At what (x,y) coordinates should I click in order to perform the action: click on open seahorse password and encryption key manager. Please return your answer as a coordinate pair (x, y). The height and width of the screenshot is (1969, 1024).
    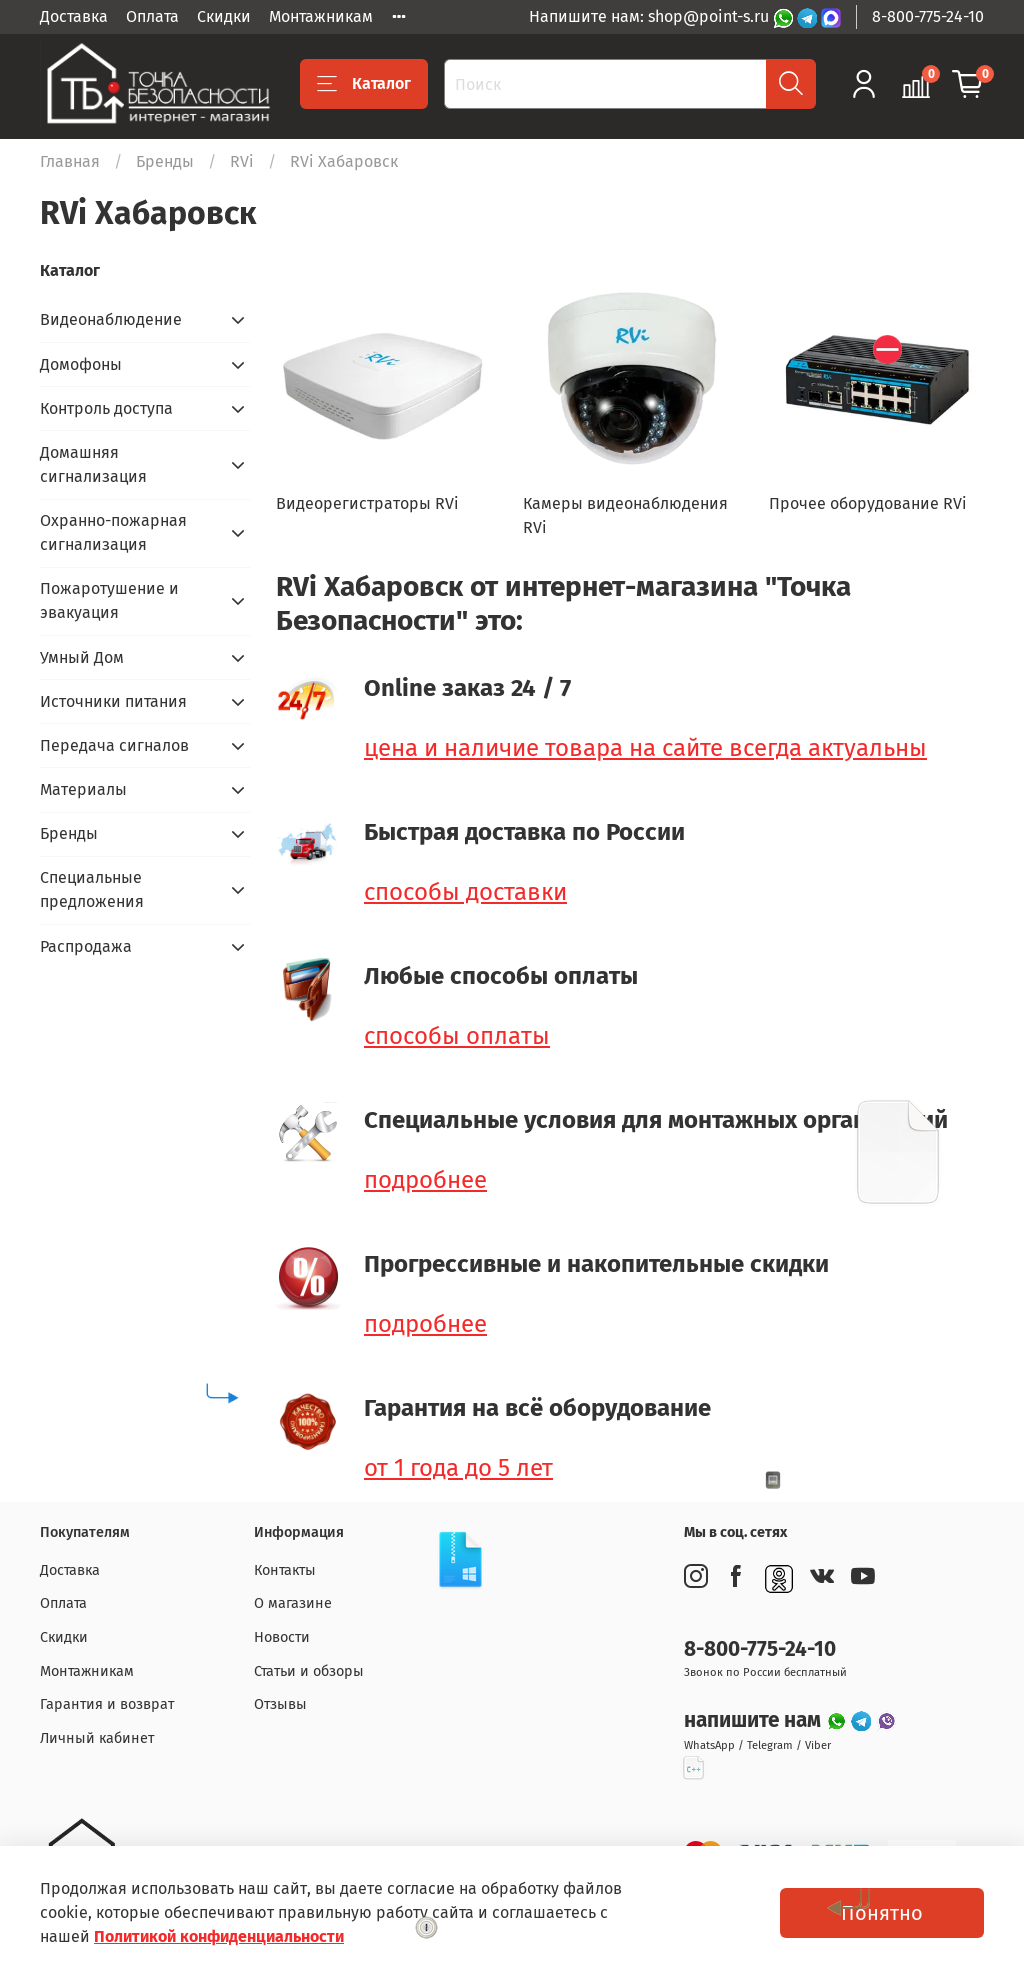
    Looking at the image, I should click on (426, 1927).